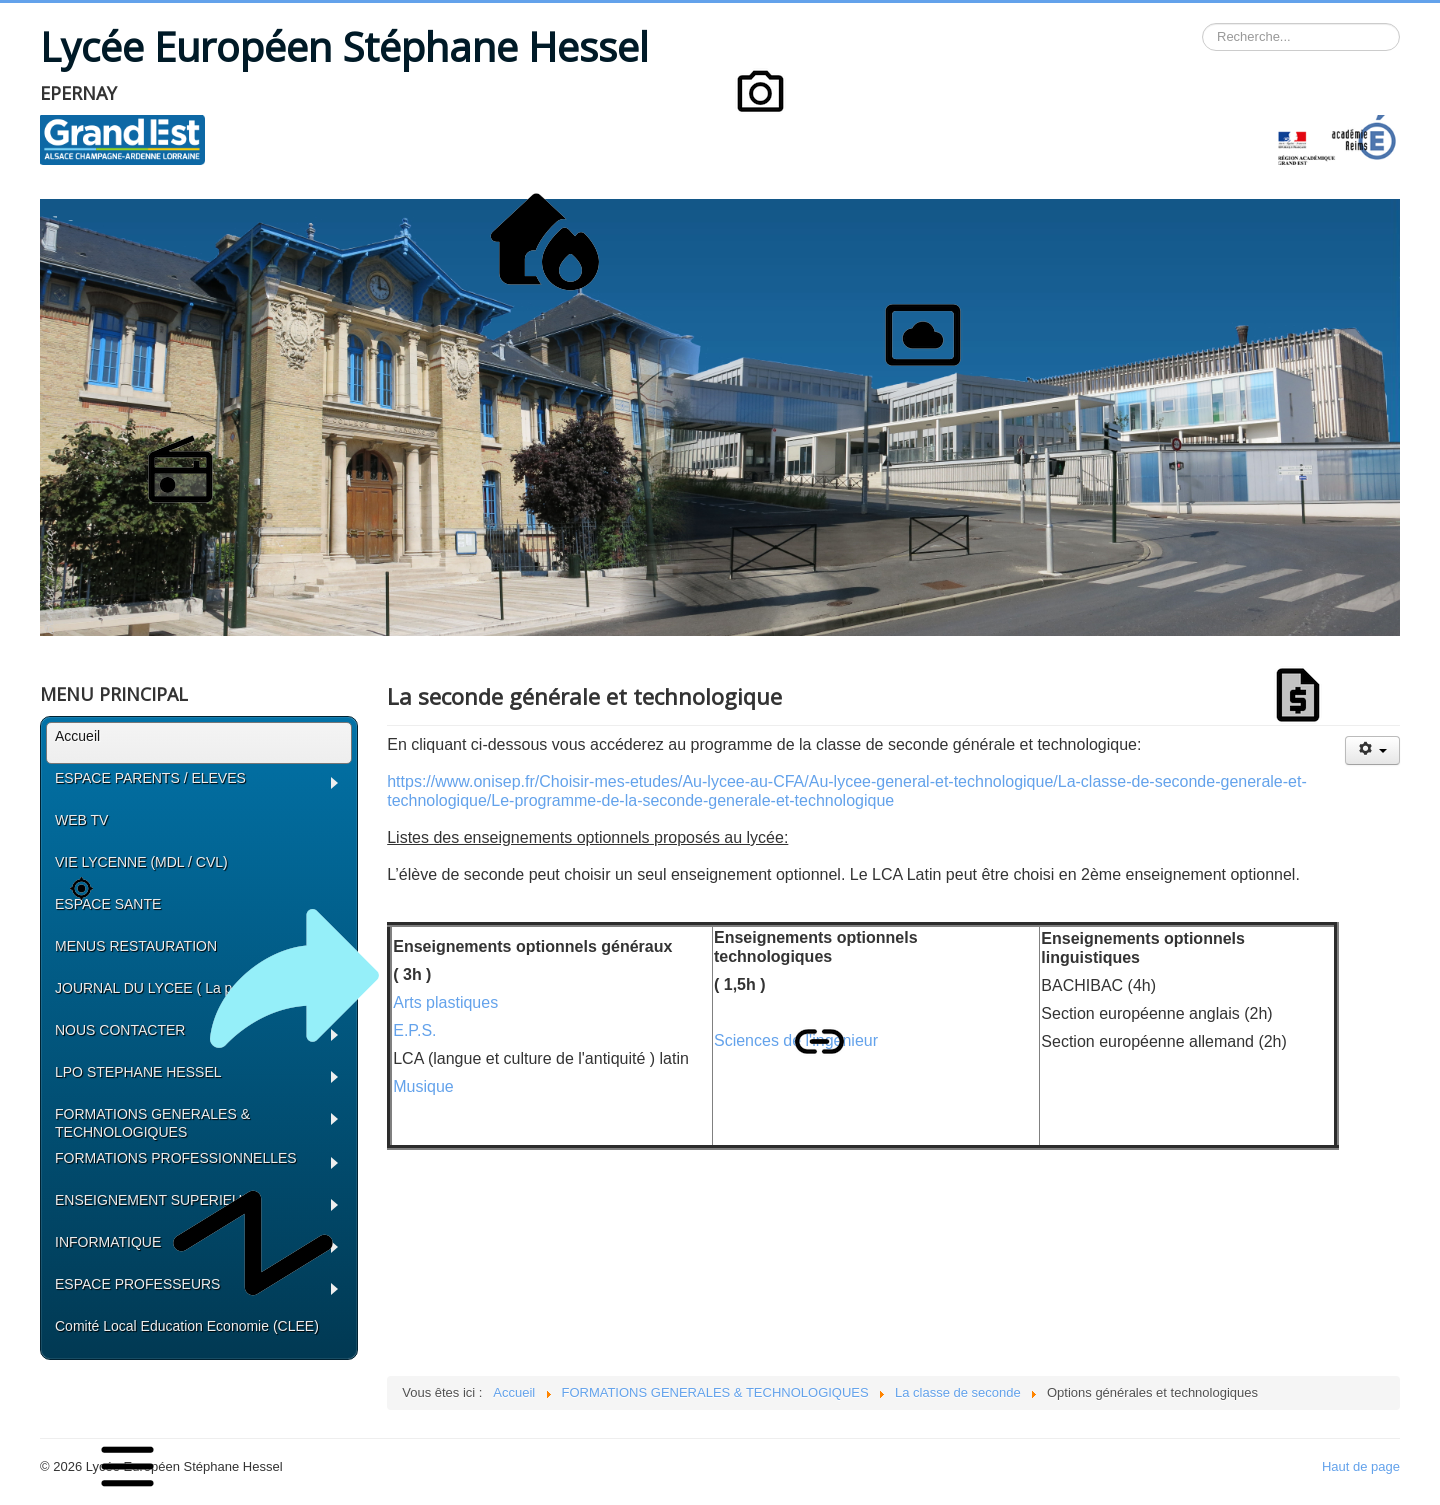  What do you see at coordinates (819, 1041) in the screenshot?
I see `insert a hyperlink` at bounding box center [819, 1041].